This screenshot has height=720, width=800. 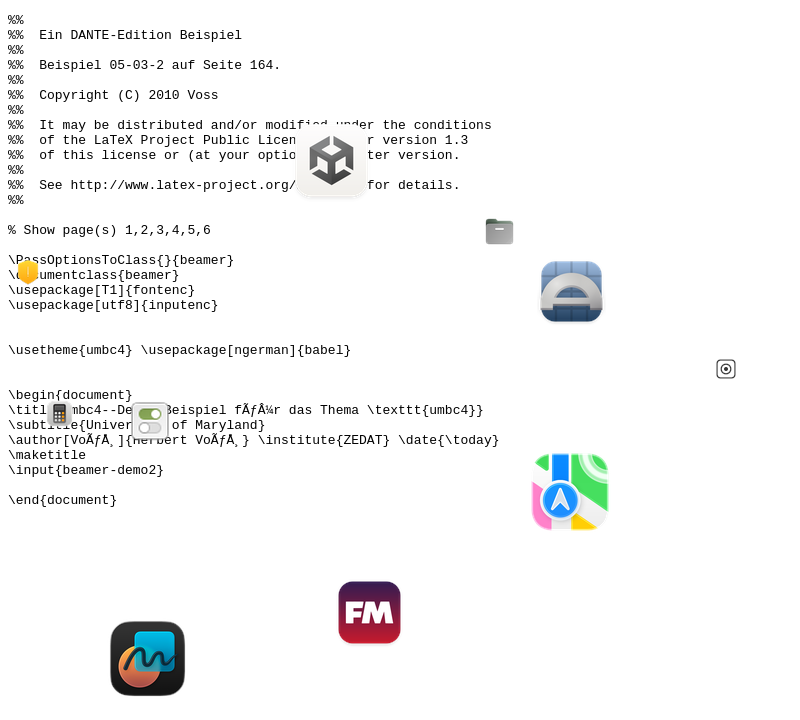 What do you see at coordinates (150, 421) in the screenshot?
I see `open gnome tweaks to customize system settings` at bounding box center [150, 421].